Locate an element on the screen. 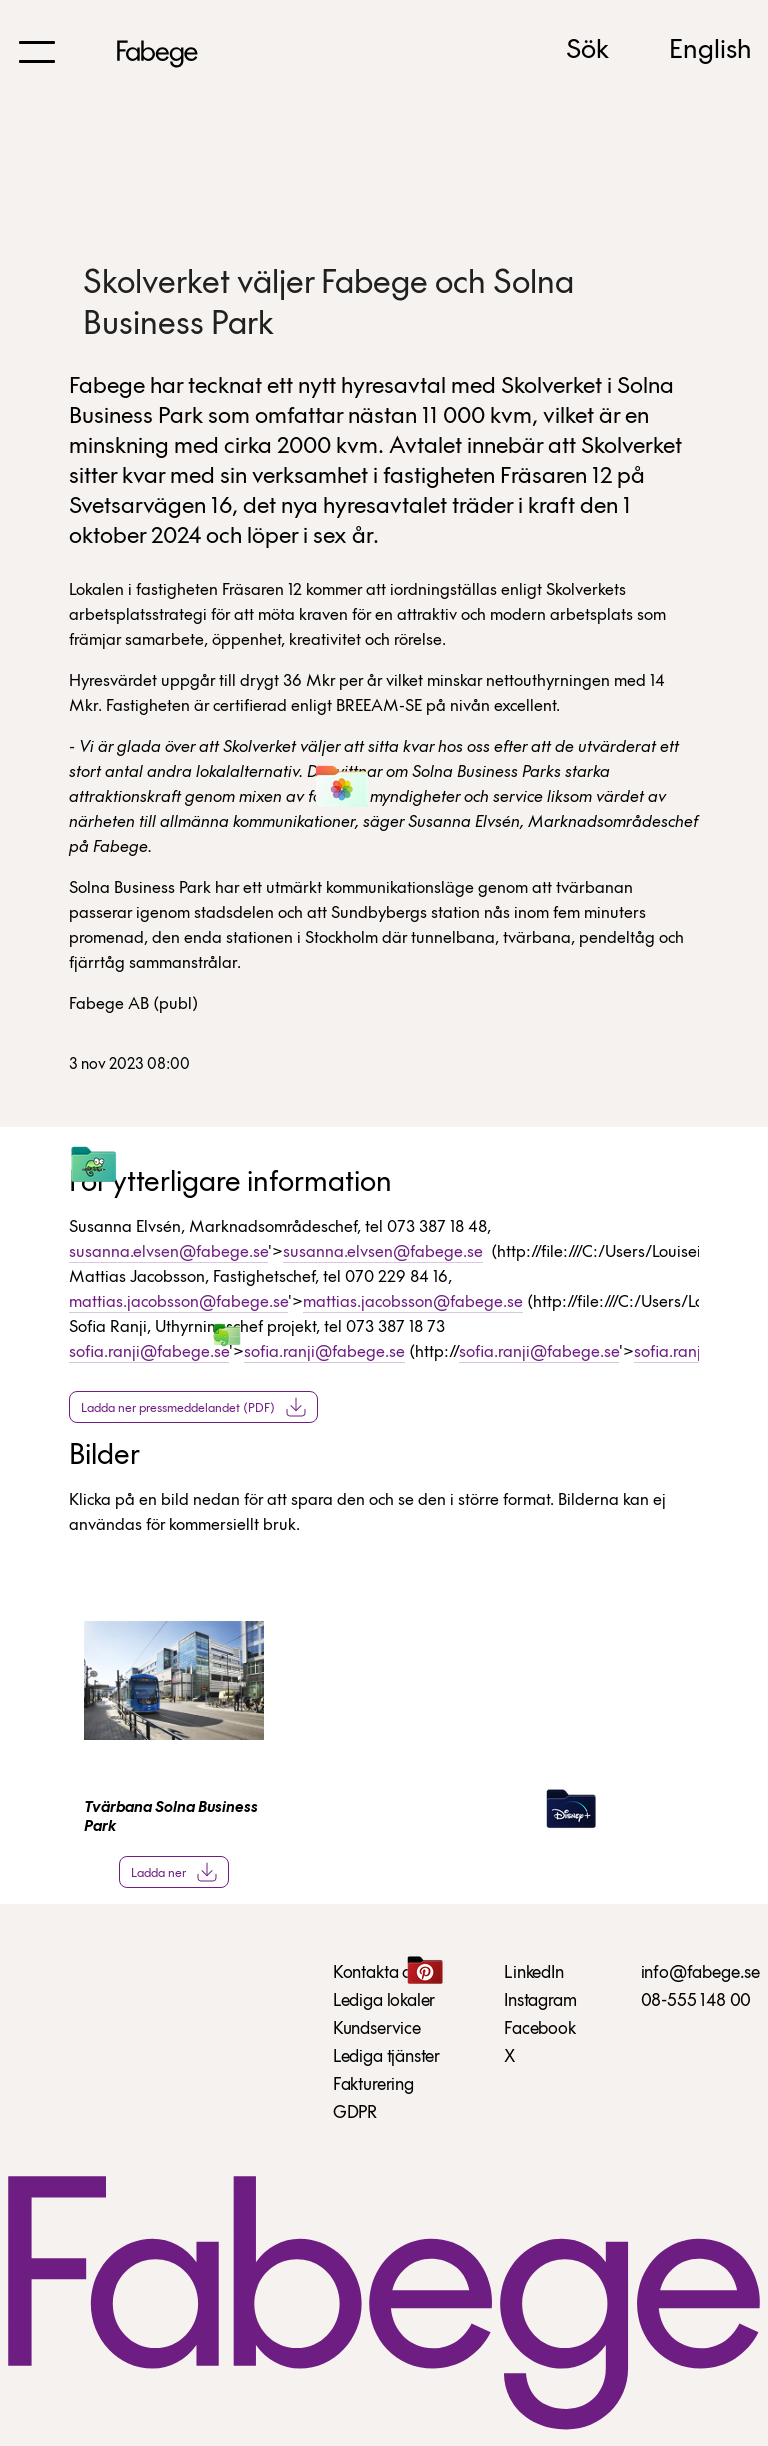 The height and width of the screenshot is (2446, 768). open evernote folder is located at coordinates (227, 1335).